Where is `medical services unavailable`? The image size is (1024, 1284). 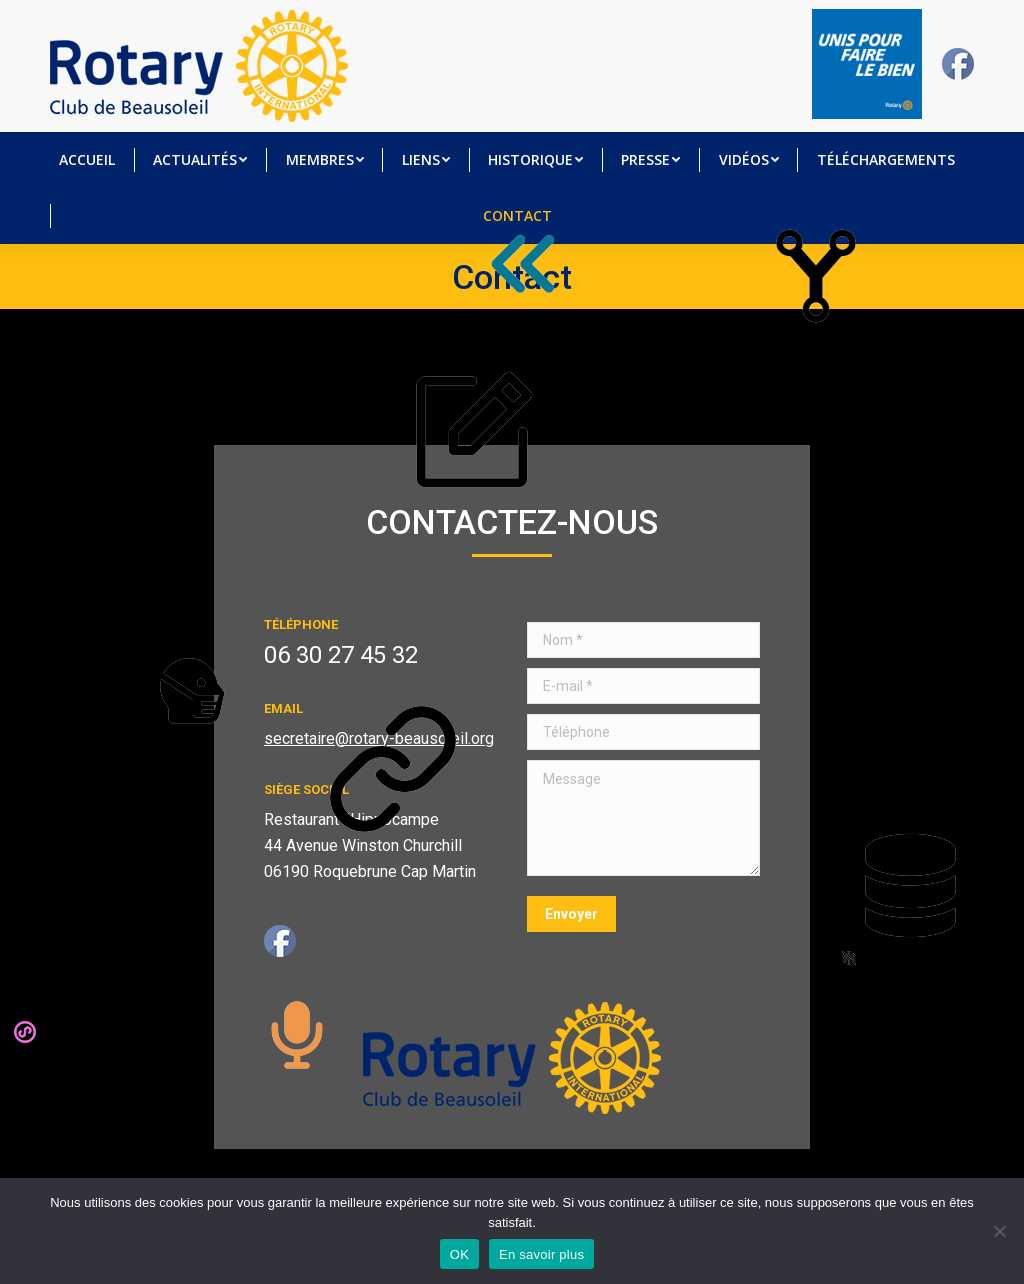
medical services unavailable is located at coordinates (849, 958).